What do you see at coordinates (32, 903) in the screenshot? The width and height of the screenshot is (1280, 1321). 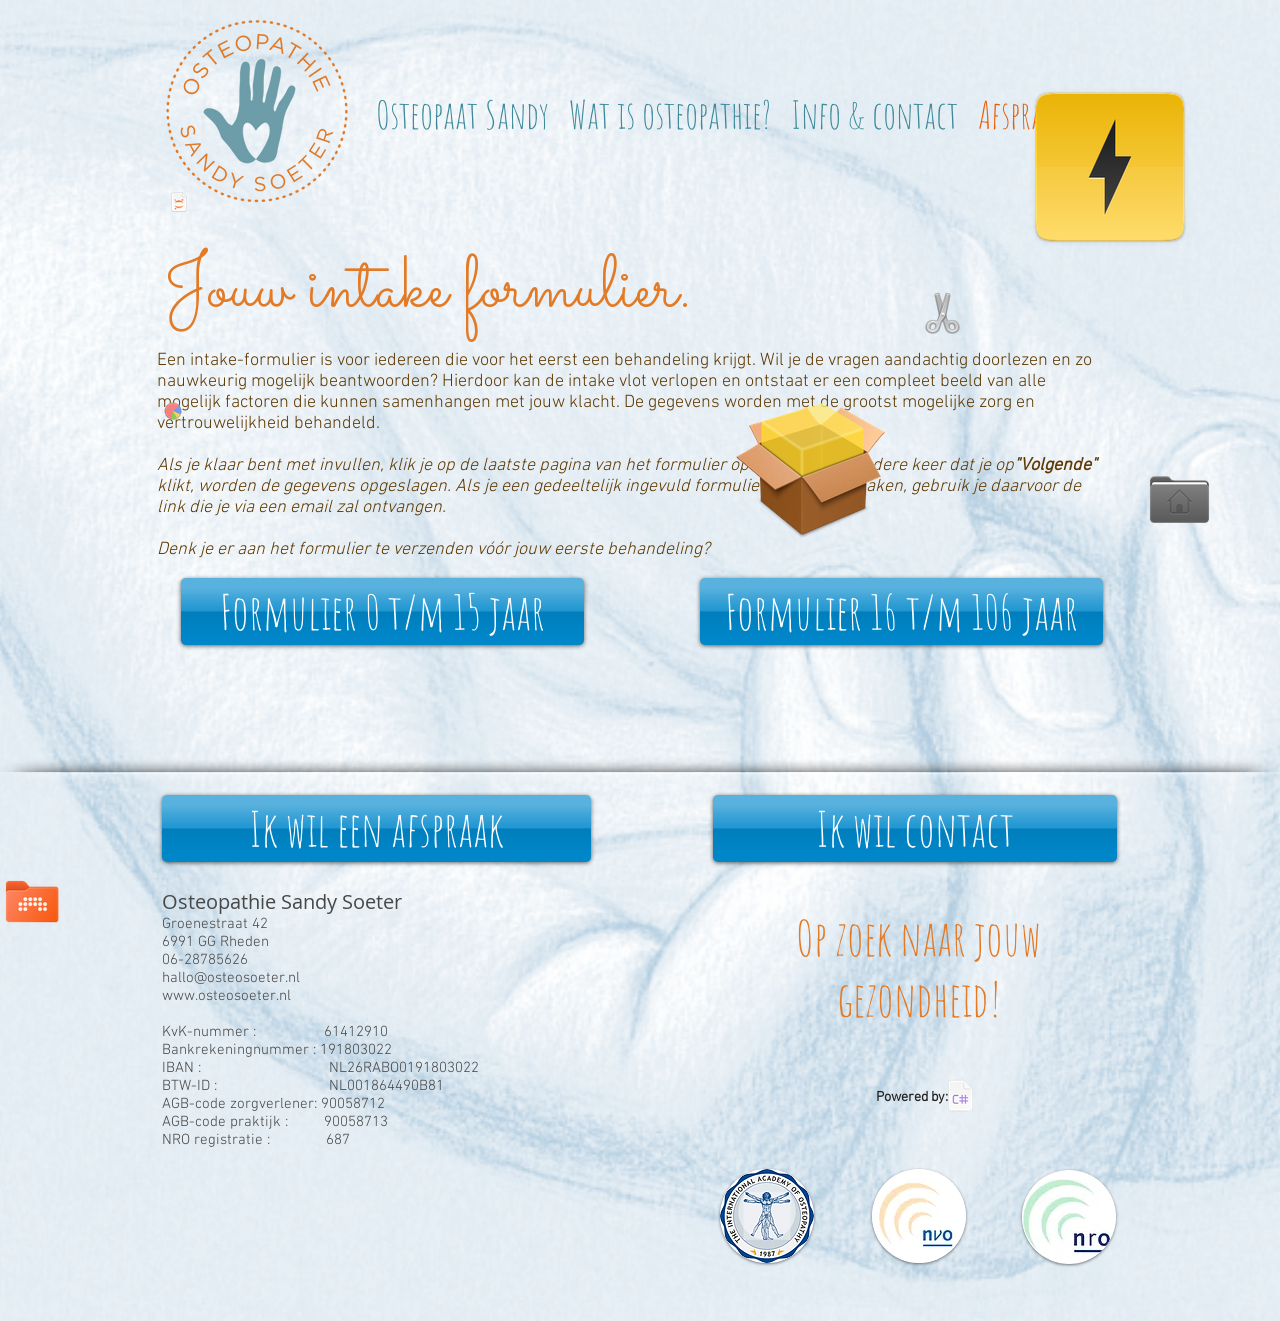 I see `open Bitwig Studio project files folder` at bounding box center [32, 903].